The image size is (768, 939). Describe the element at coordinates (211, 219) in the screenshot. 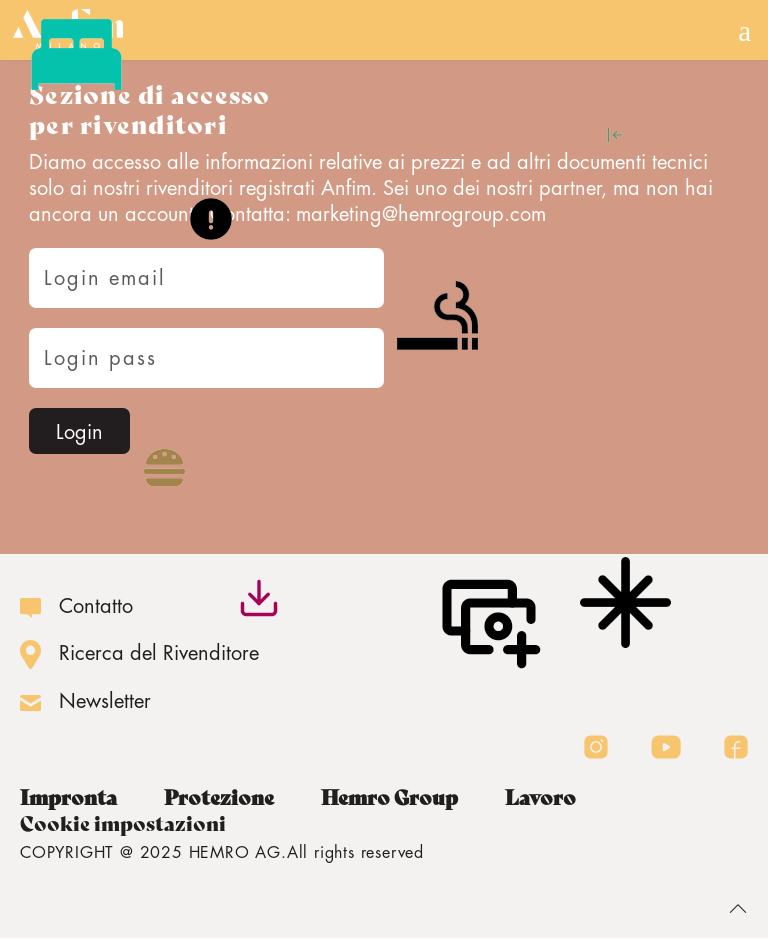

I see `indicates a warning or alert requiring attention` at that location.